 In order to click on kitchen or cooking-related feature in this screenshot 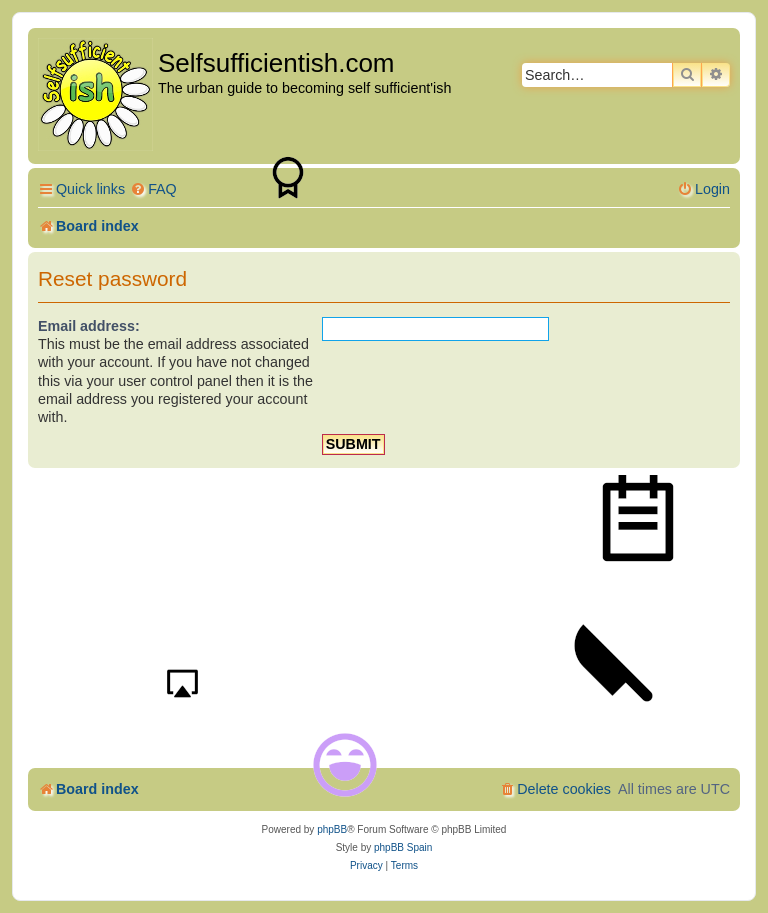, I will do `click(612, 664)`.